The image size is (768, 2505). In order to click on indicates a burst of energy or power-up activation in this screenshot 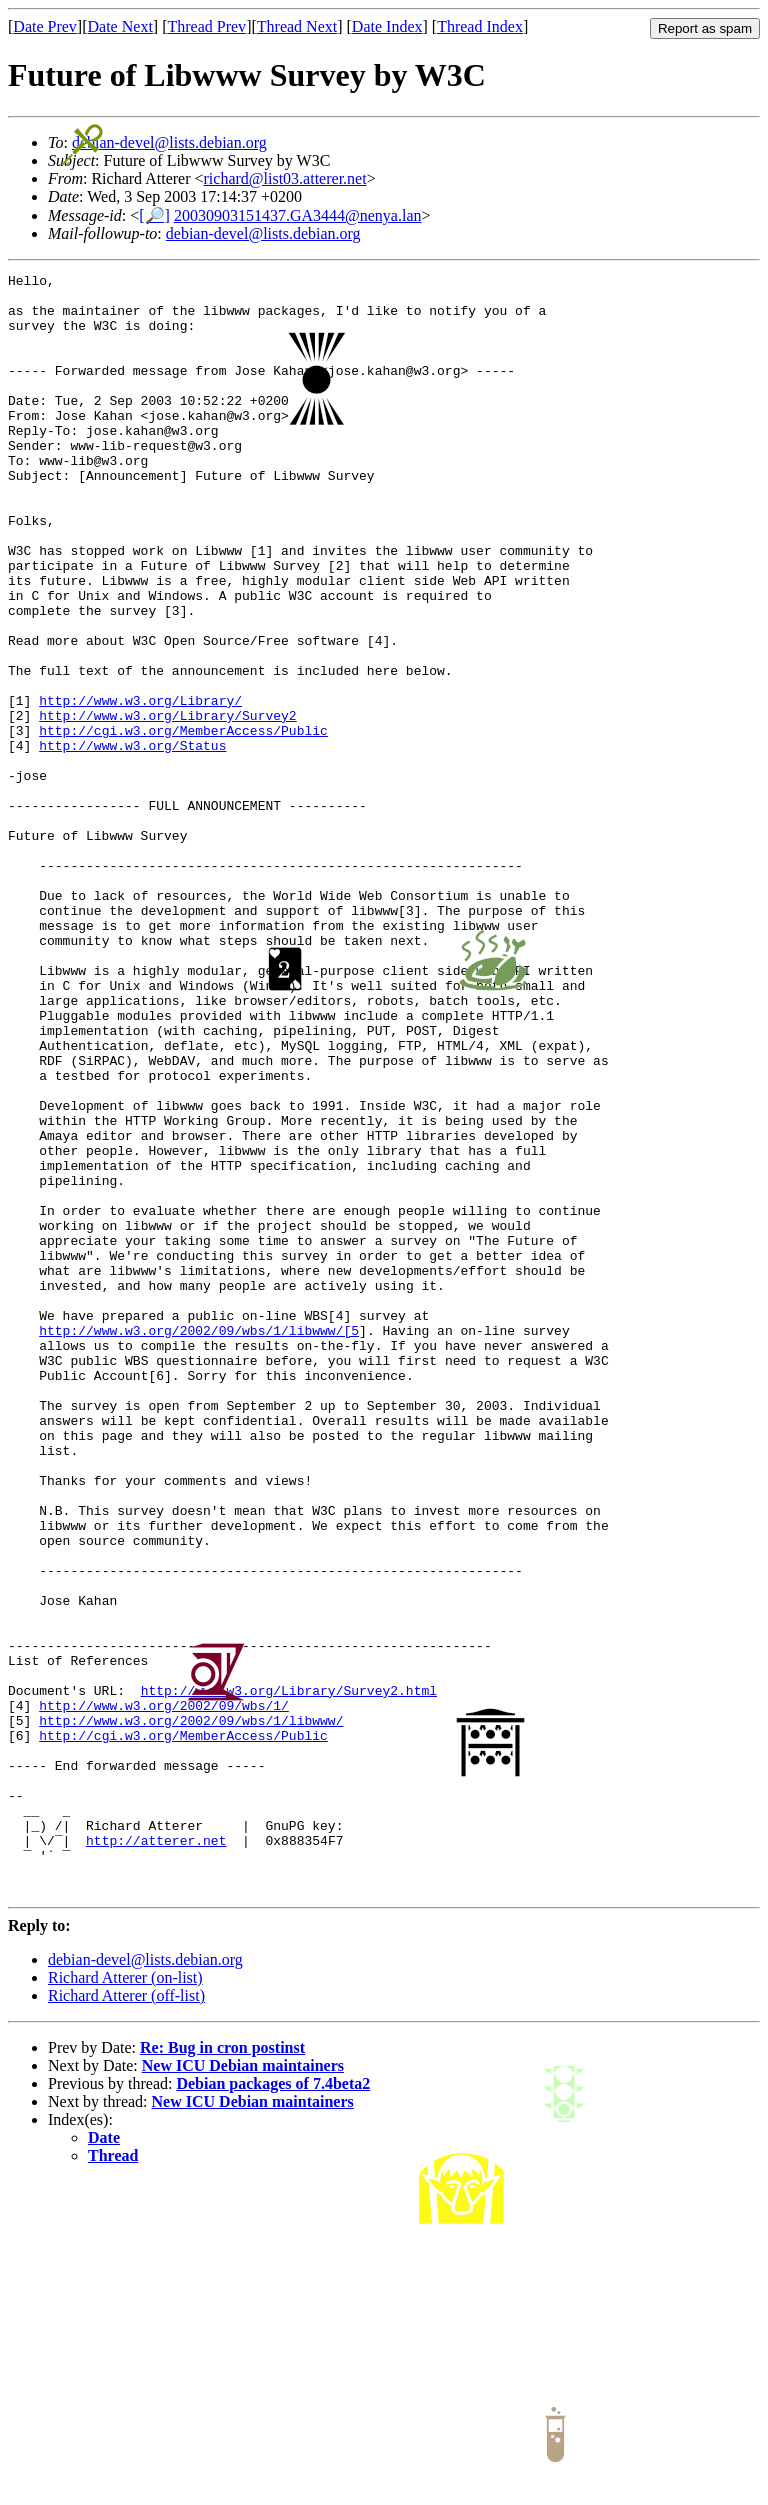, I will do `click(315, 379)`.